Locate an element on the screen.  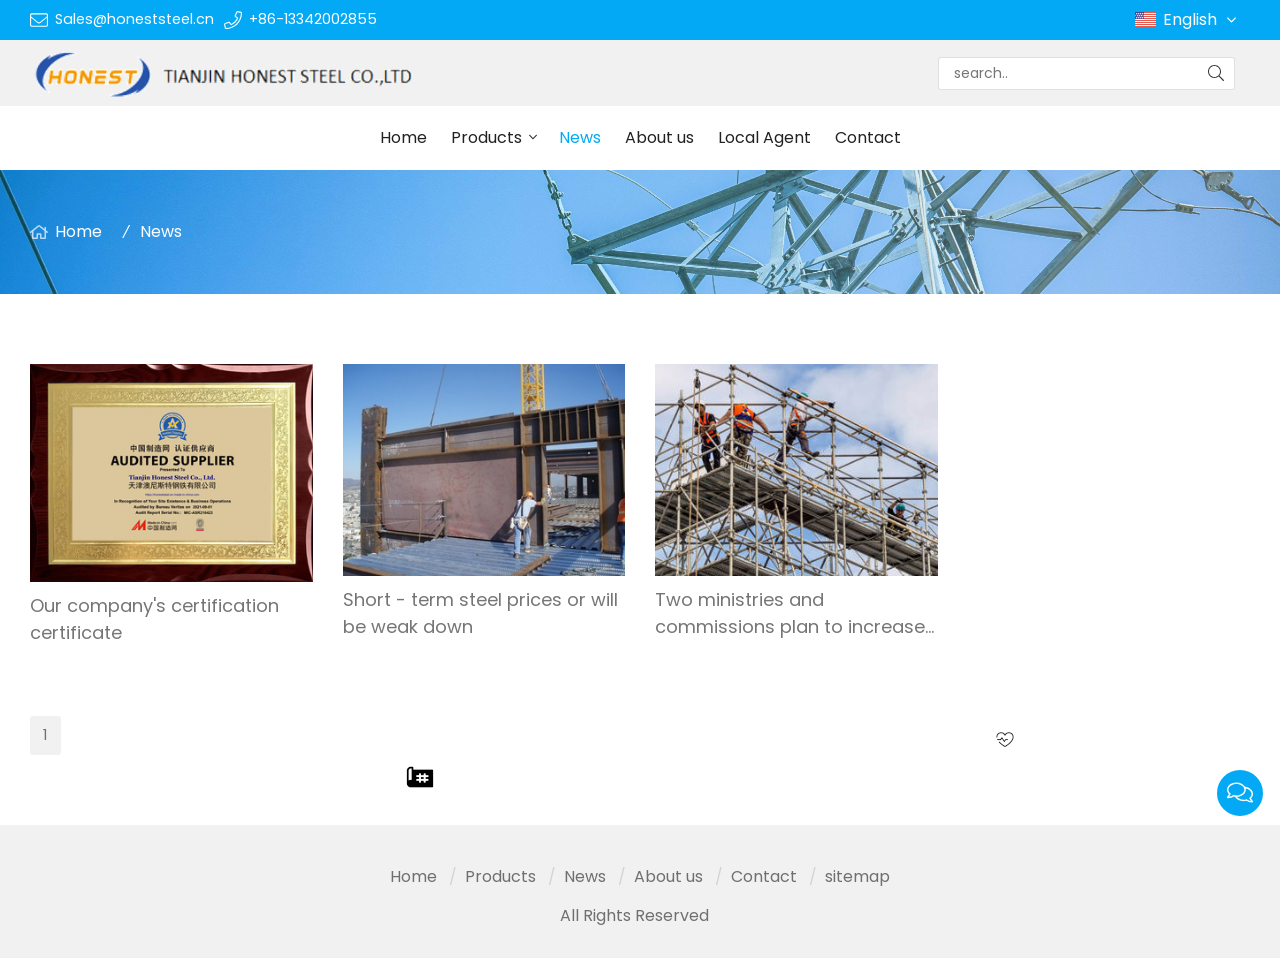
view health or fitness tracking data is located at coordinates (1005, 739).